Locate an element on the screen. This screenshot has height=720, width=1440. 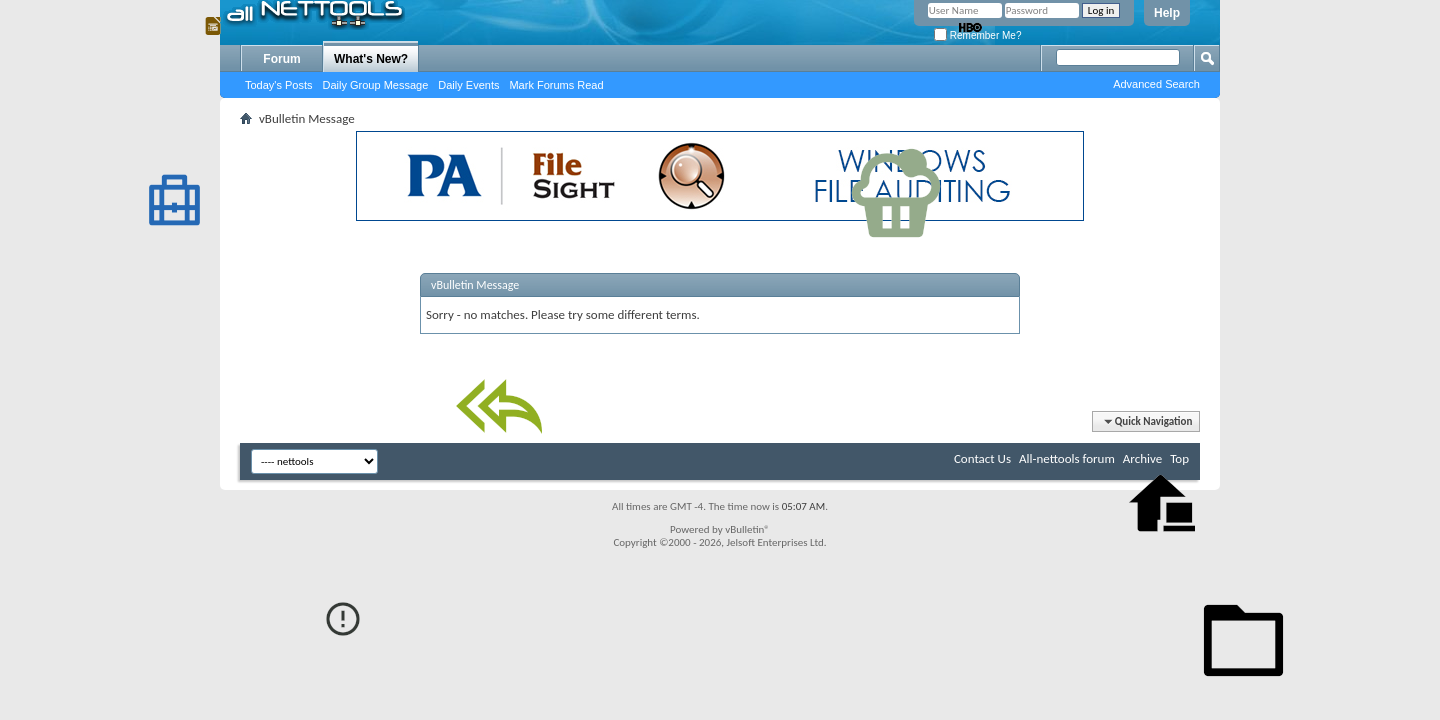
indicates a warning or error state is located at coordinates (343, 619).